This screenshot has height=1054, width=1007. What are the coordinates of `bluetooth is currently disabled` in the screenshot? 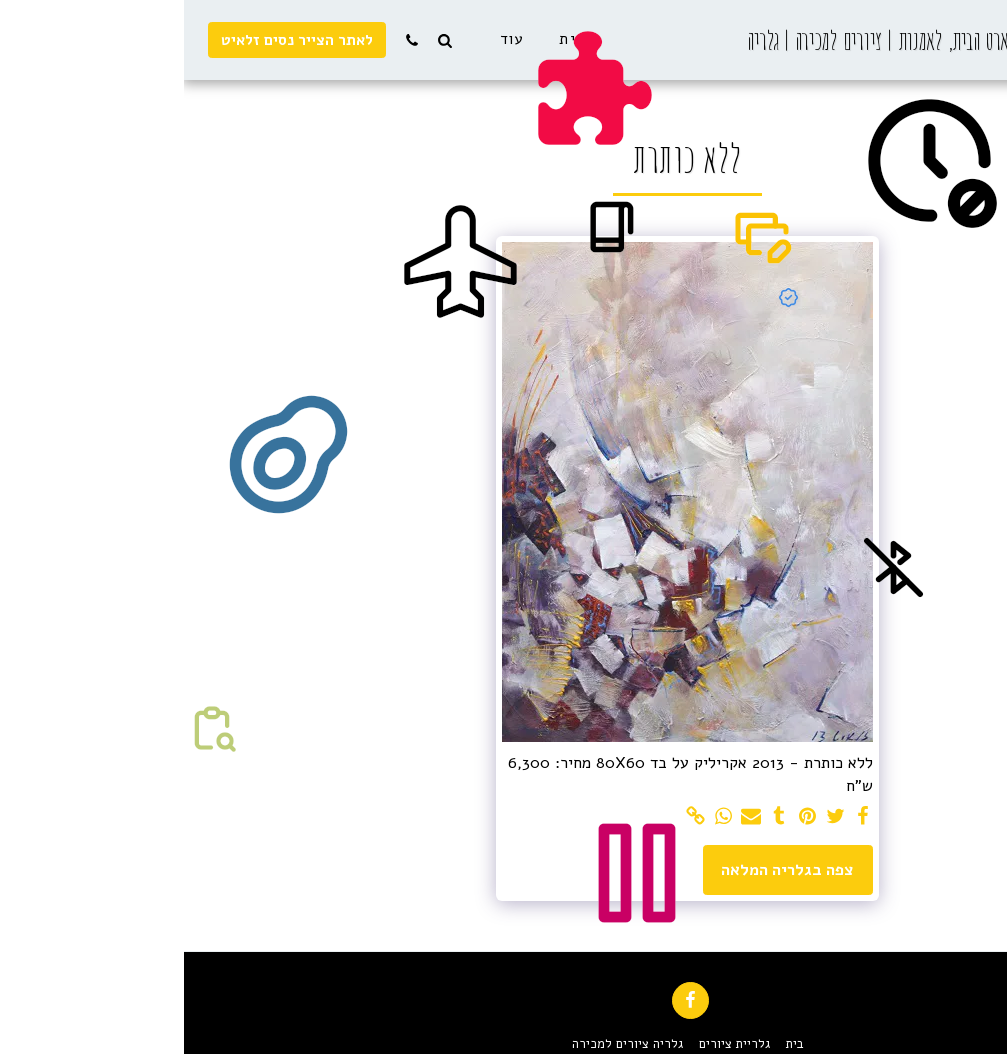 It's located at (893, 567).